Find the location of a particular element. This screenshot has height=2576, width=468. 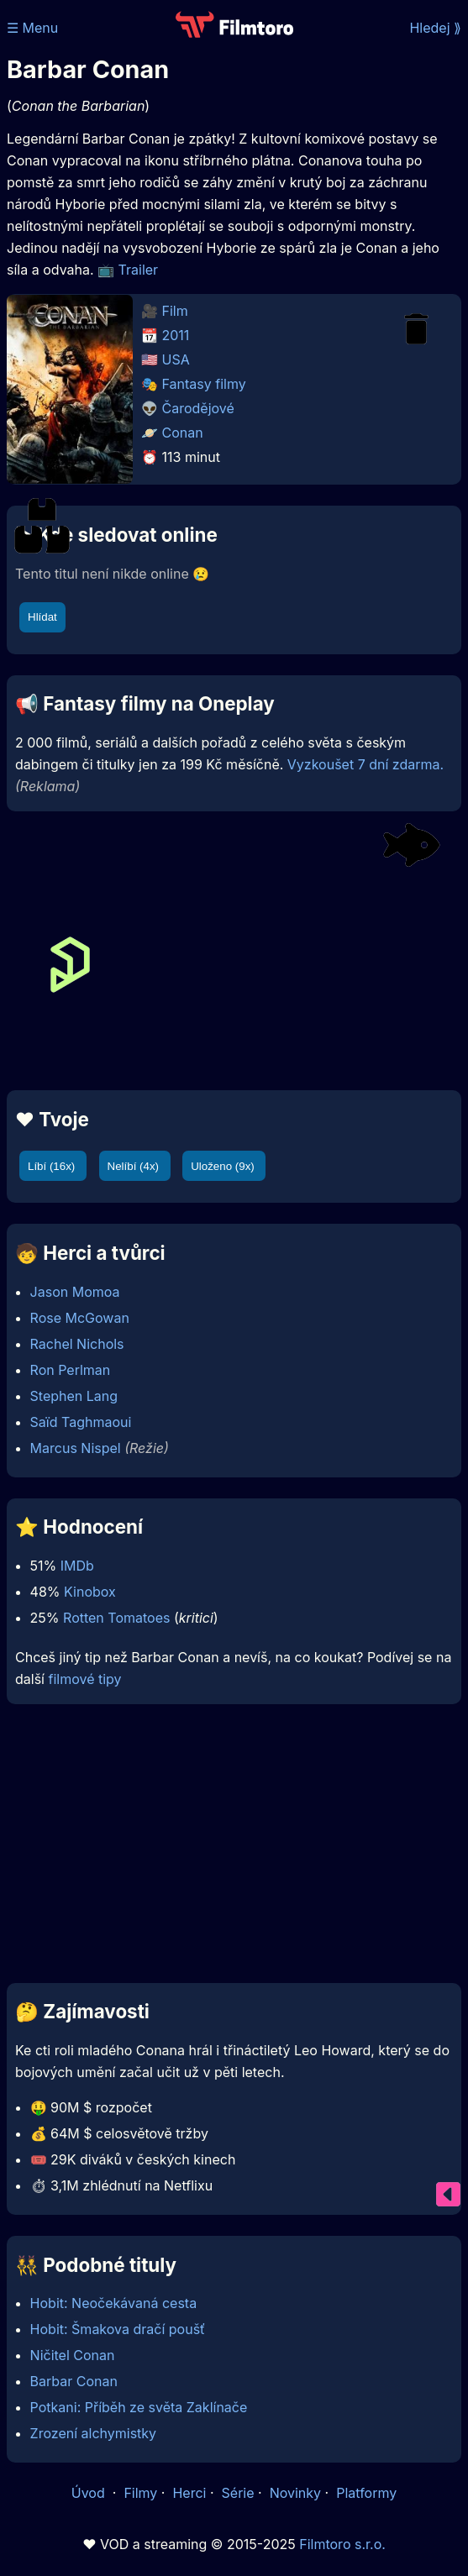

view inventory or packages is located at coordinates (42, 526).